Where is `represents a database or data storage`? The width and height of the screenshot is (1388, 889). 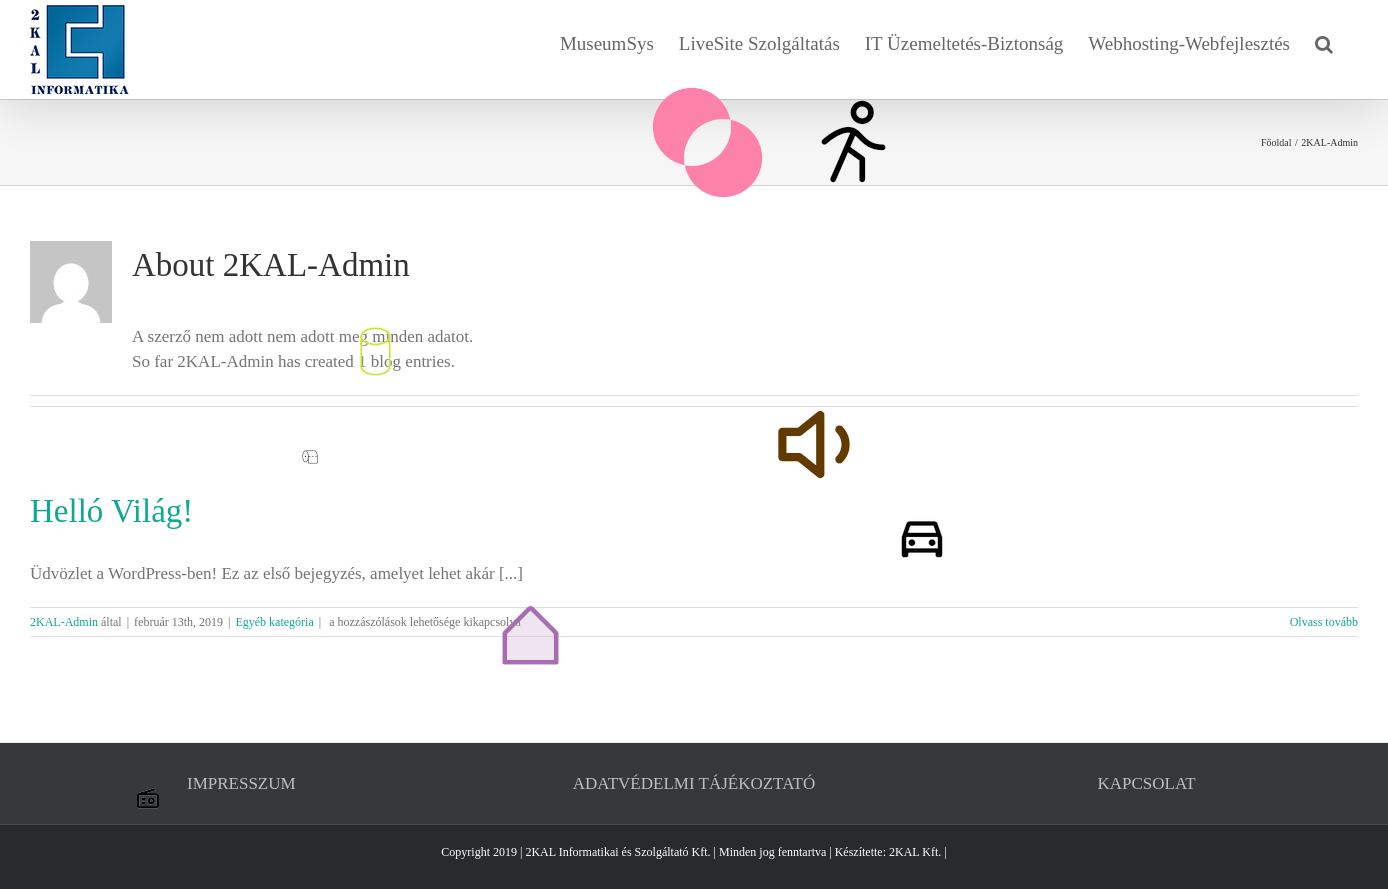 represents a database or data storage is located at coordinates (375, 351).